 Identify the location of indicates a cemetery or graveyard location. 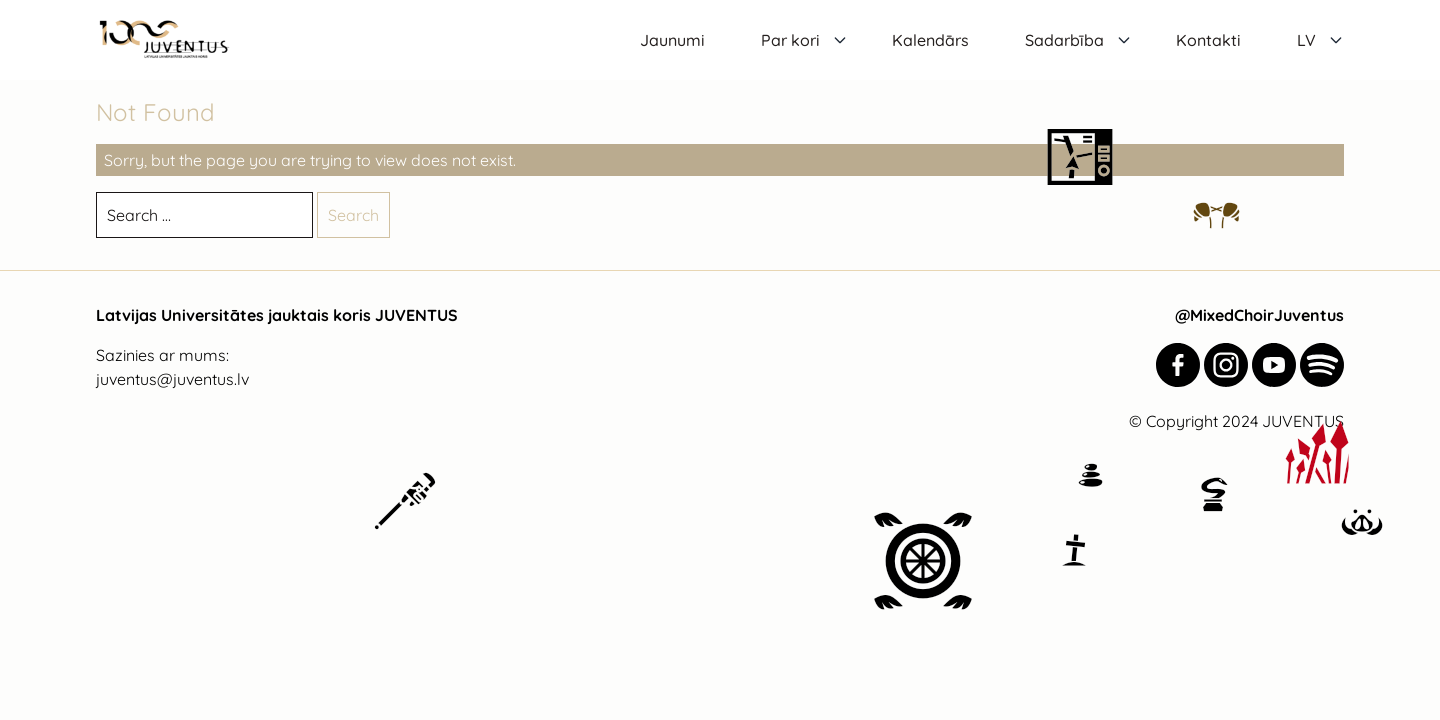
(1074, 550).